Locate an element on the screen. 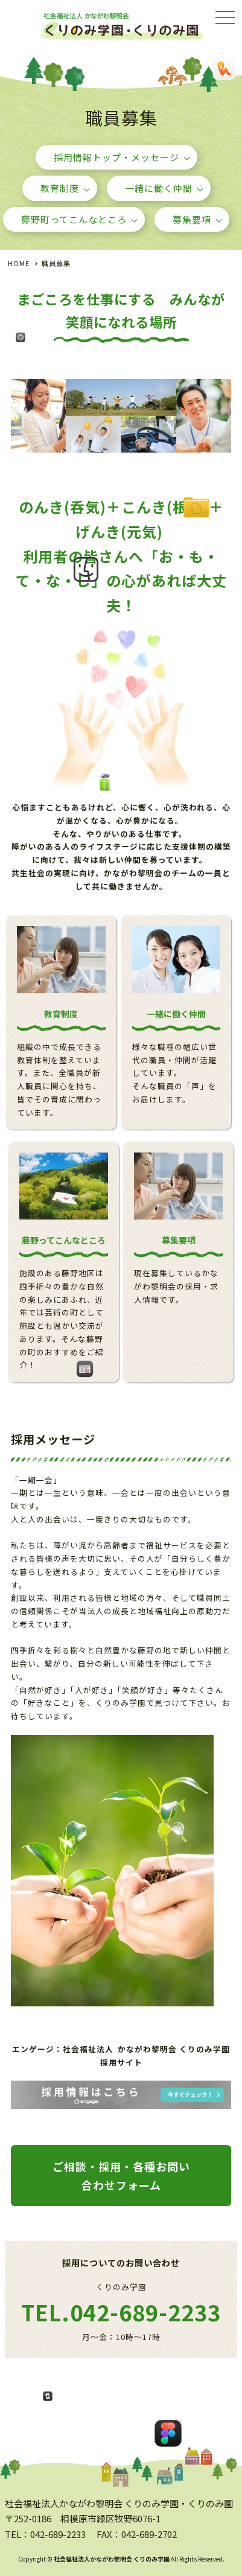  open figma design app is located at coordinates (168, 2433).